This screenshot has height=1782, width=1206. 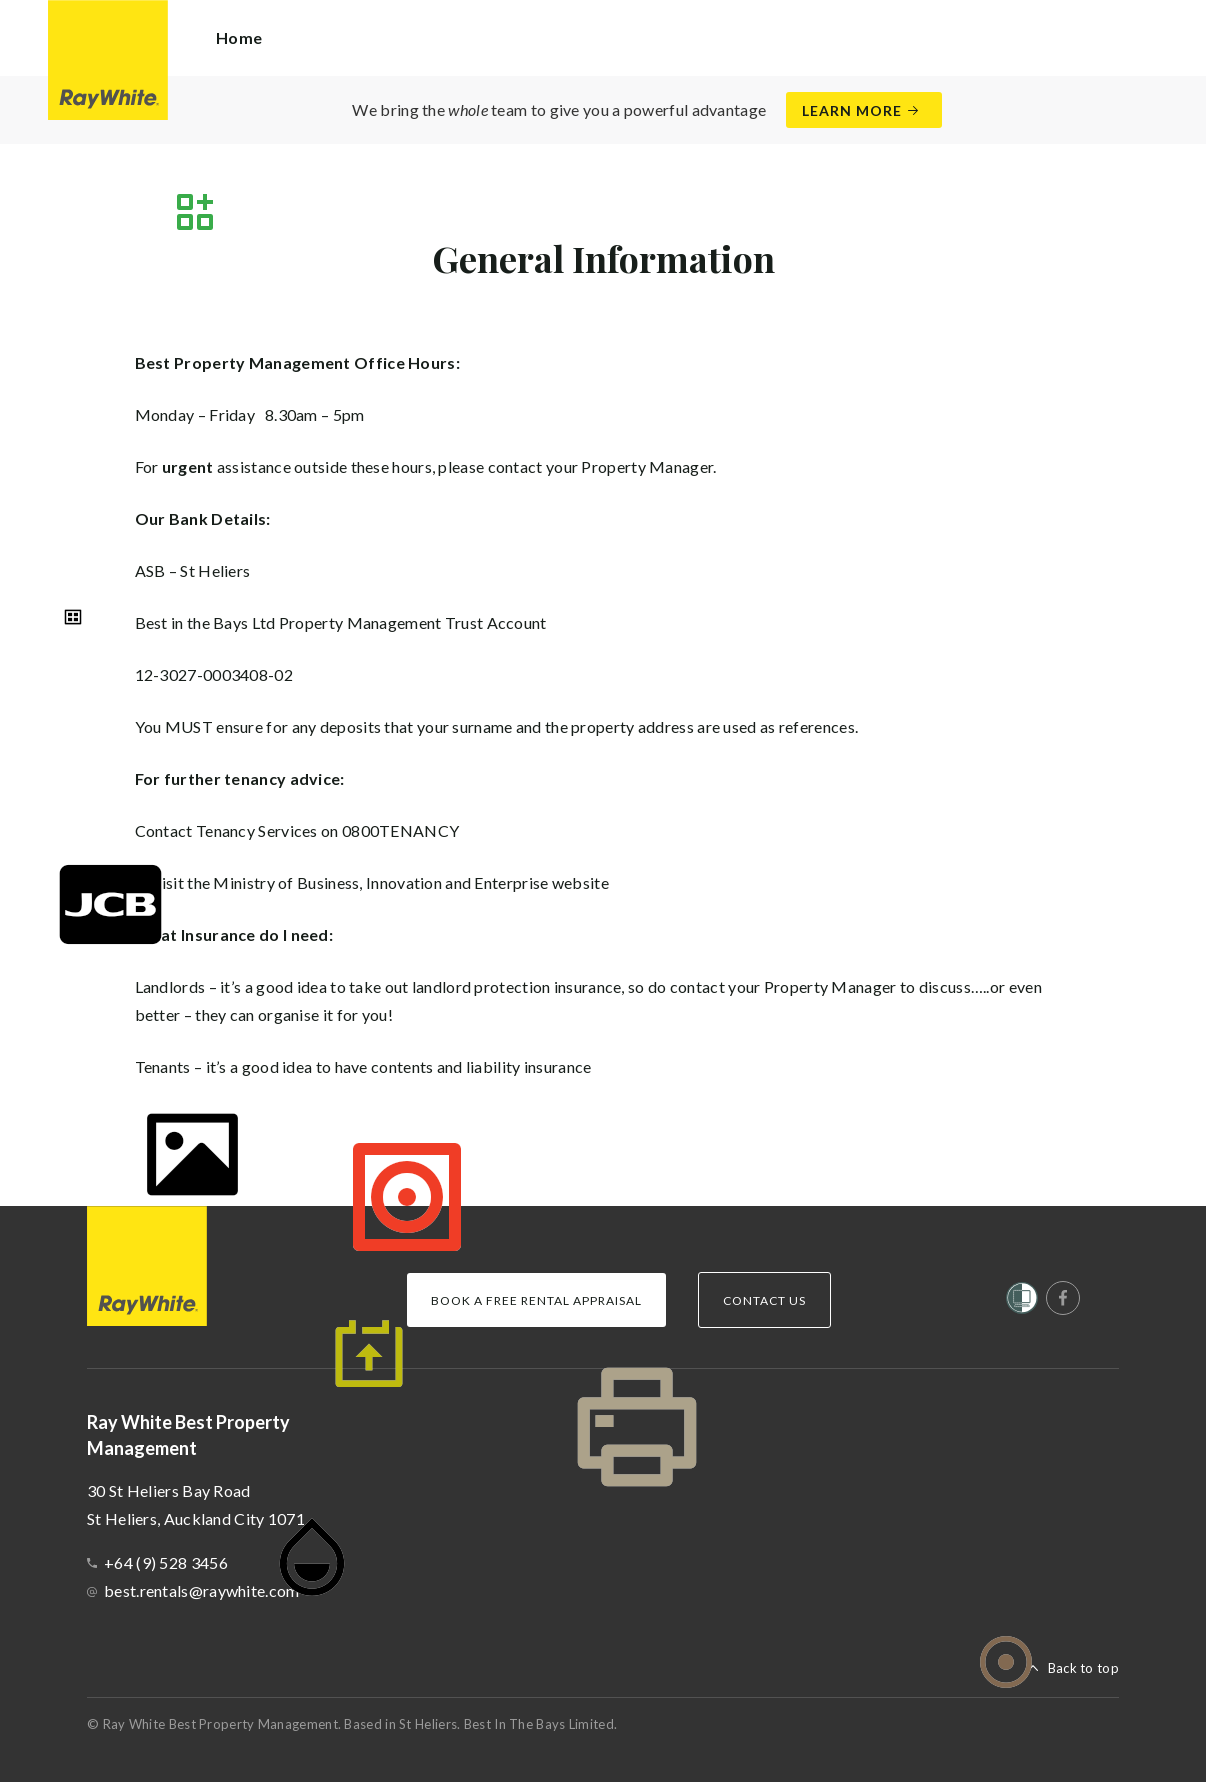 I want to click on add a new function or module, so click(x=195, y=212).